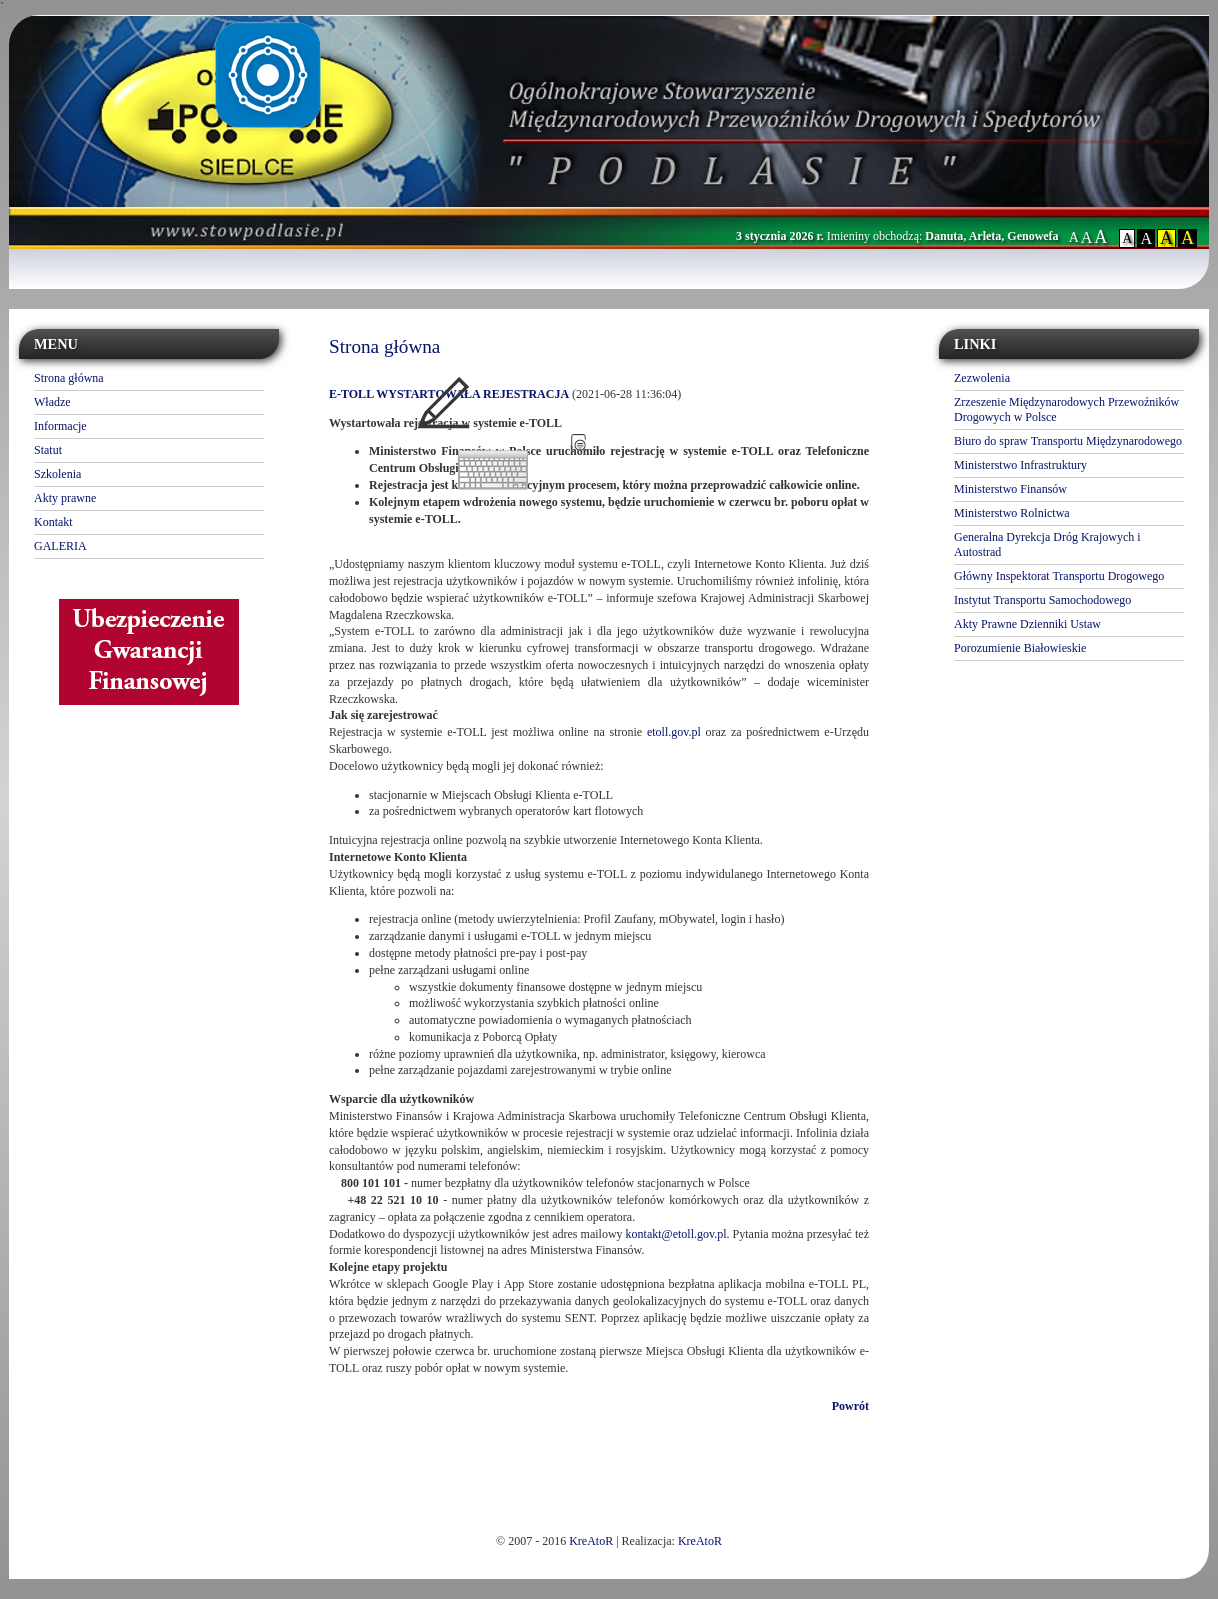  What do you see at coordinates (443, 402) in the screenshot?
I see `edit app launcher settings` at bounding box center [443, 402].